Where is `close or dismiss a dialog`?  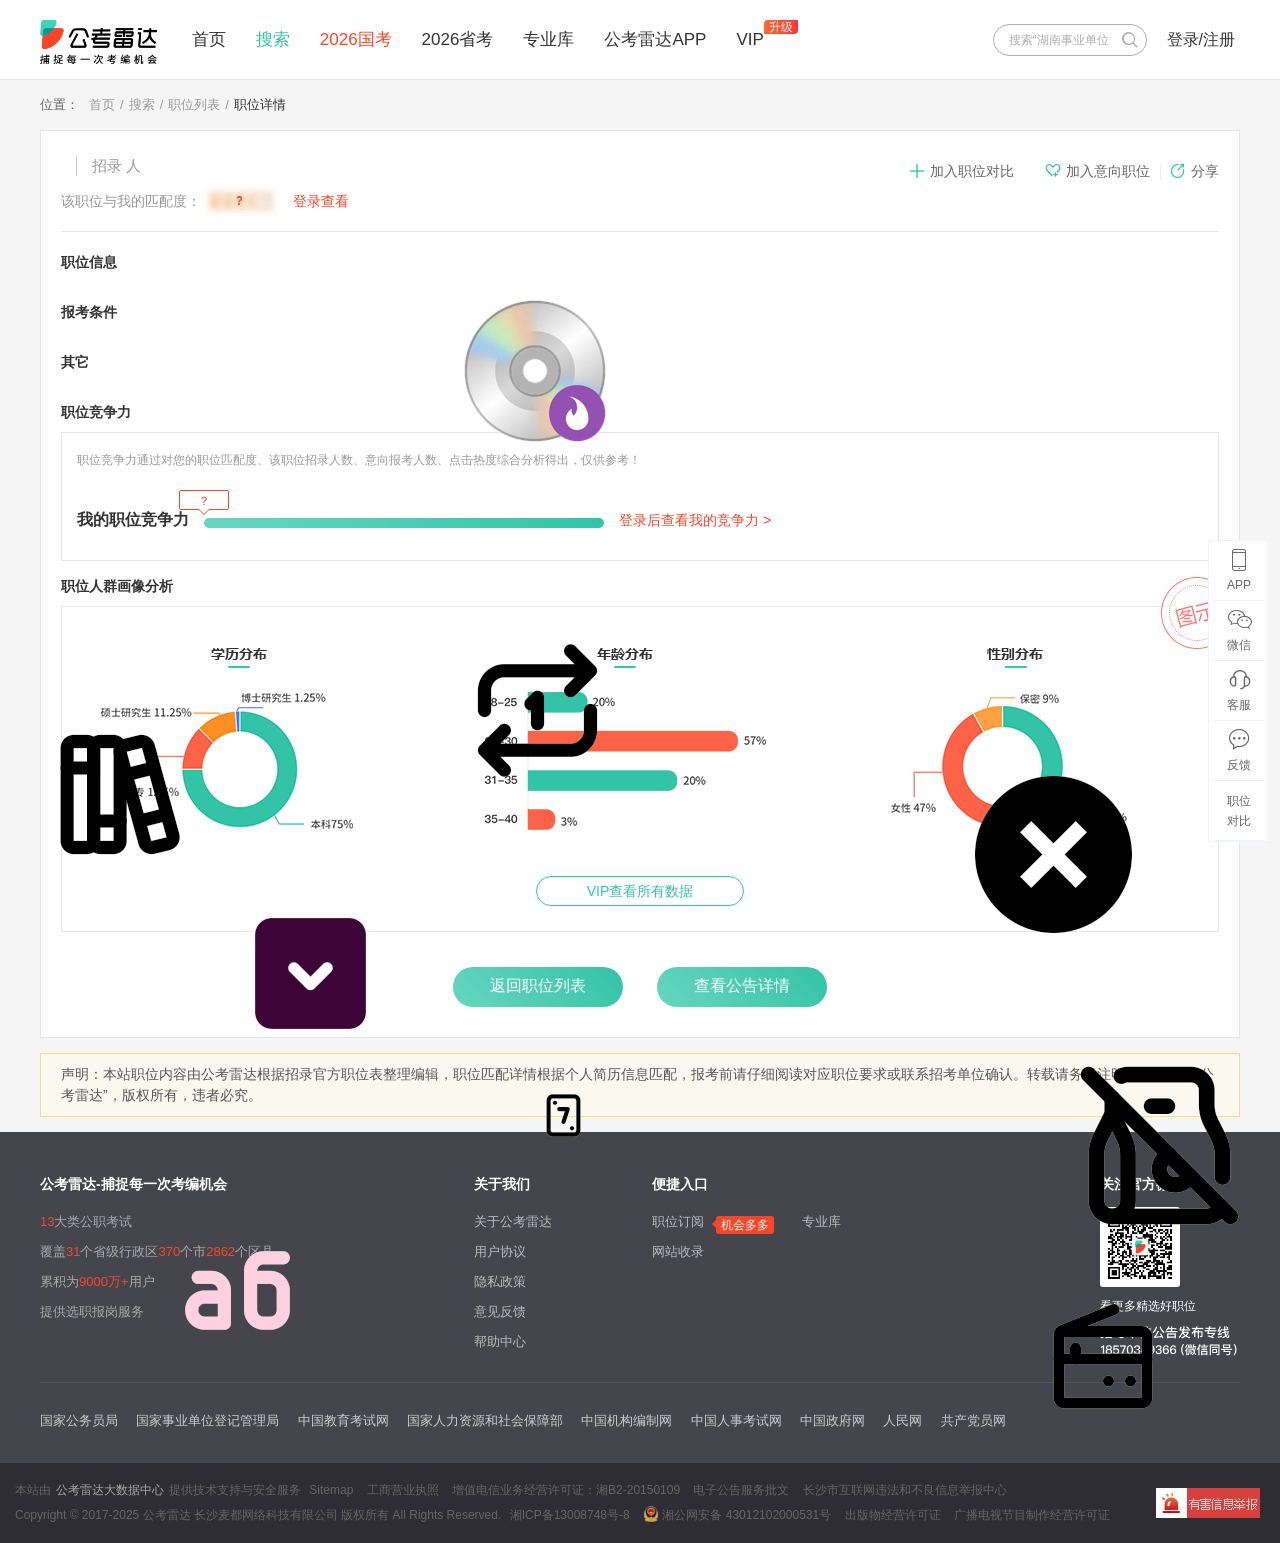 close or dismiss a dialog is located at coordinates (1053, 854).